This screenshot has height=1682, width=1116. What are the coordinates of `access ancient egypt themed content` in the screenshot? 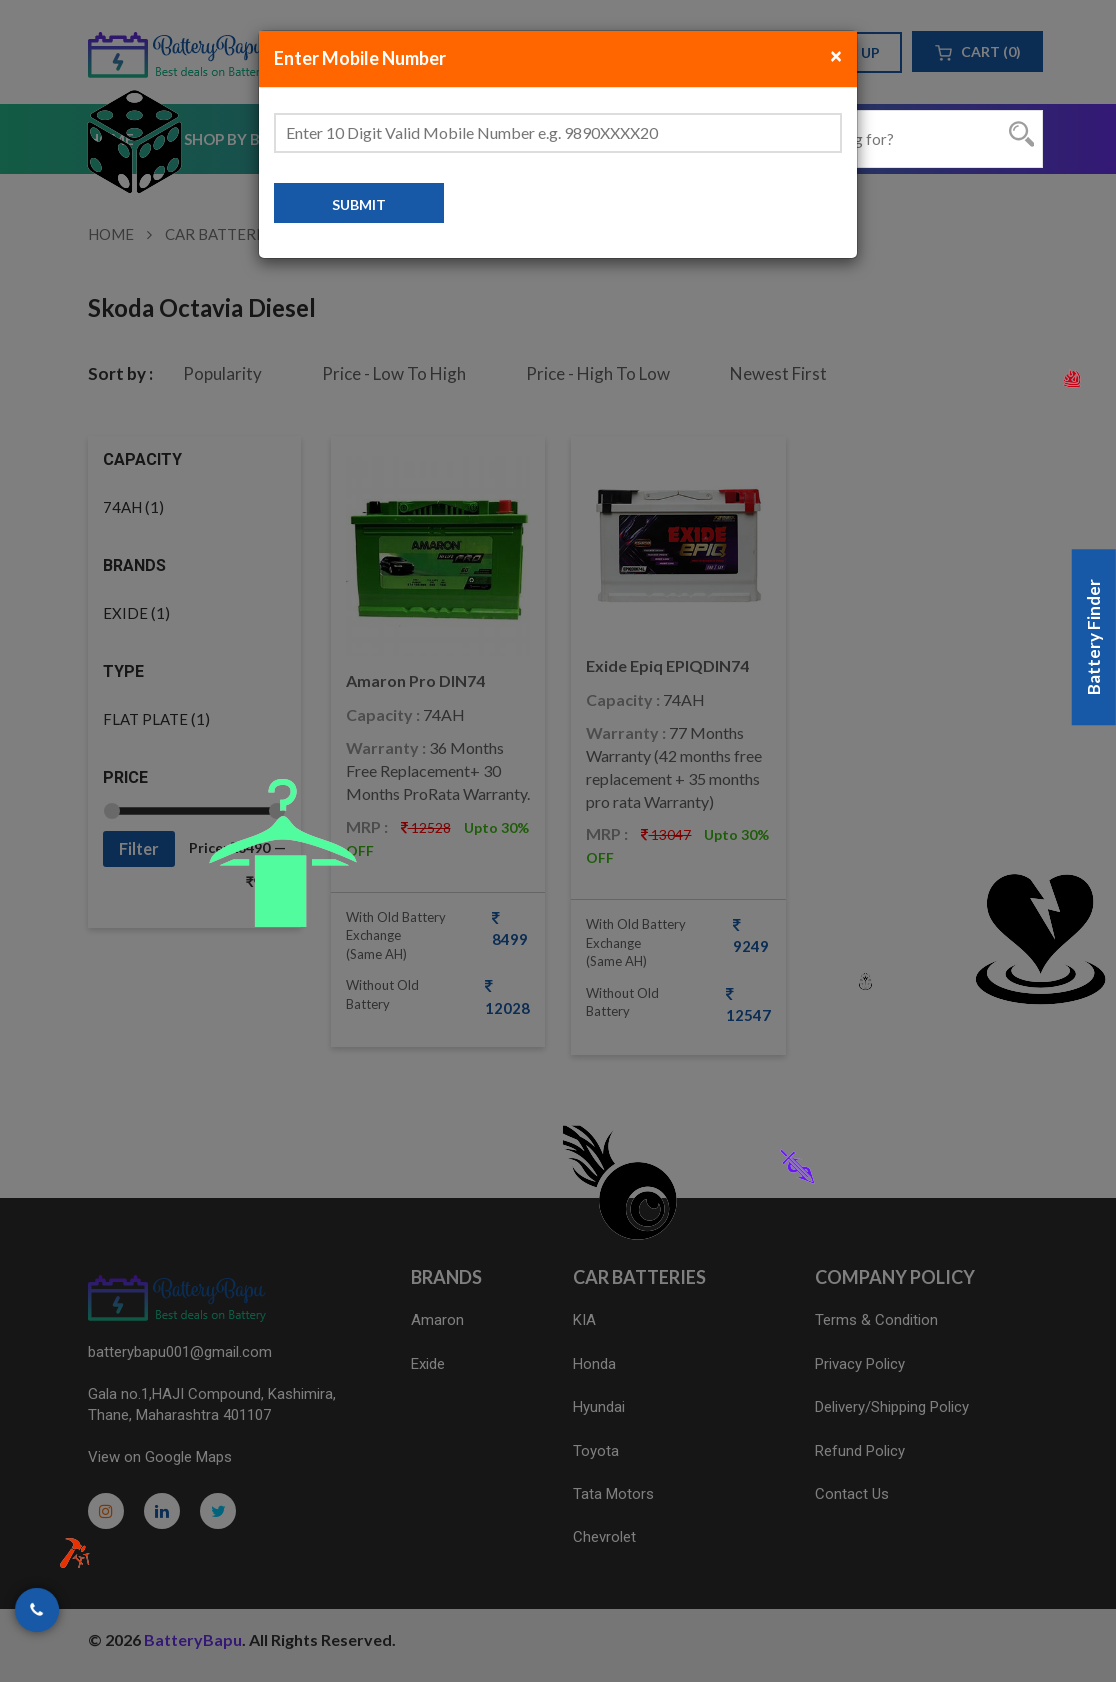 It's located at (865, 981).